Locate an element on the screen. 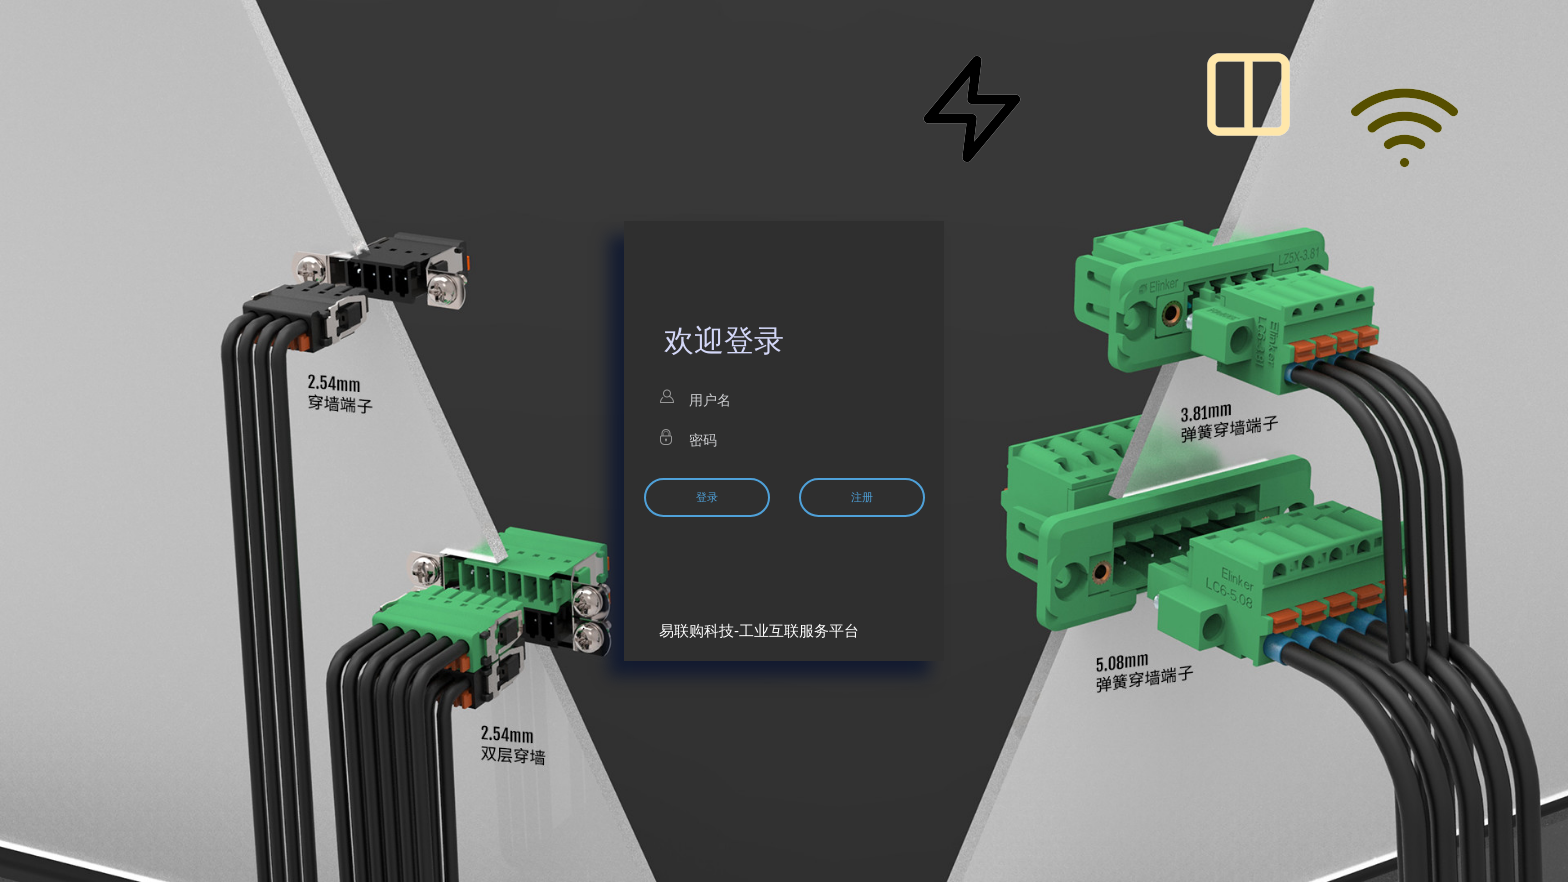 Image resolution: width=1568 pixels, height=882 pixels. indicates quick actions or instant features is located at coordinates (972, 109).